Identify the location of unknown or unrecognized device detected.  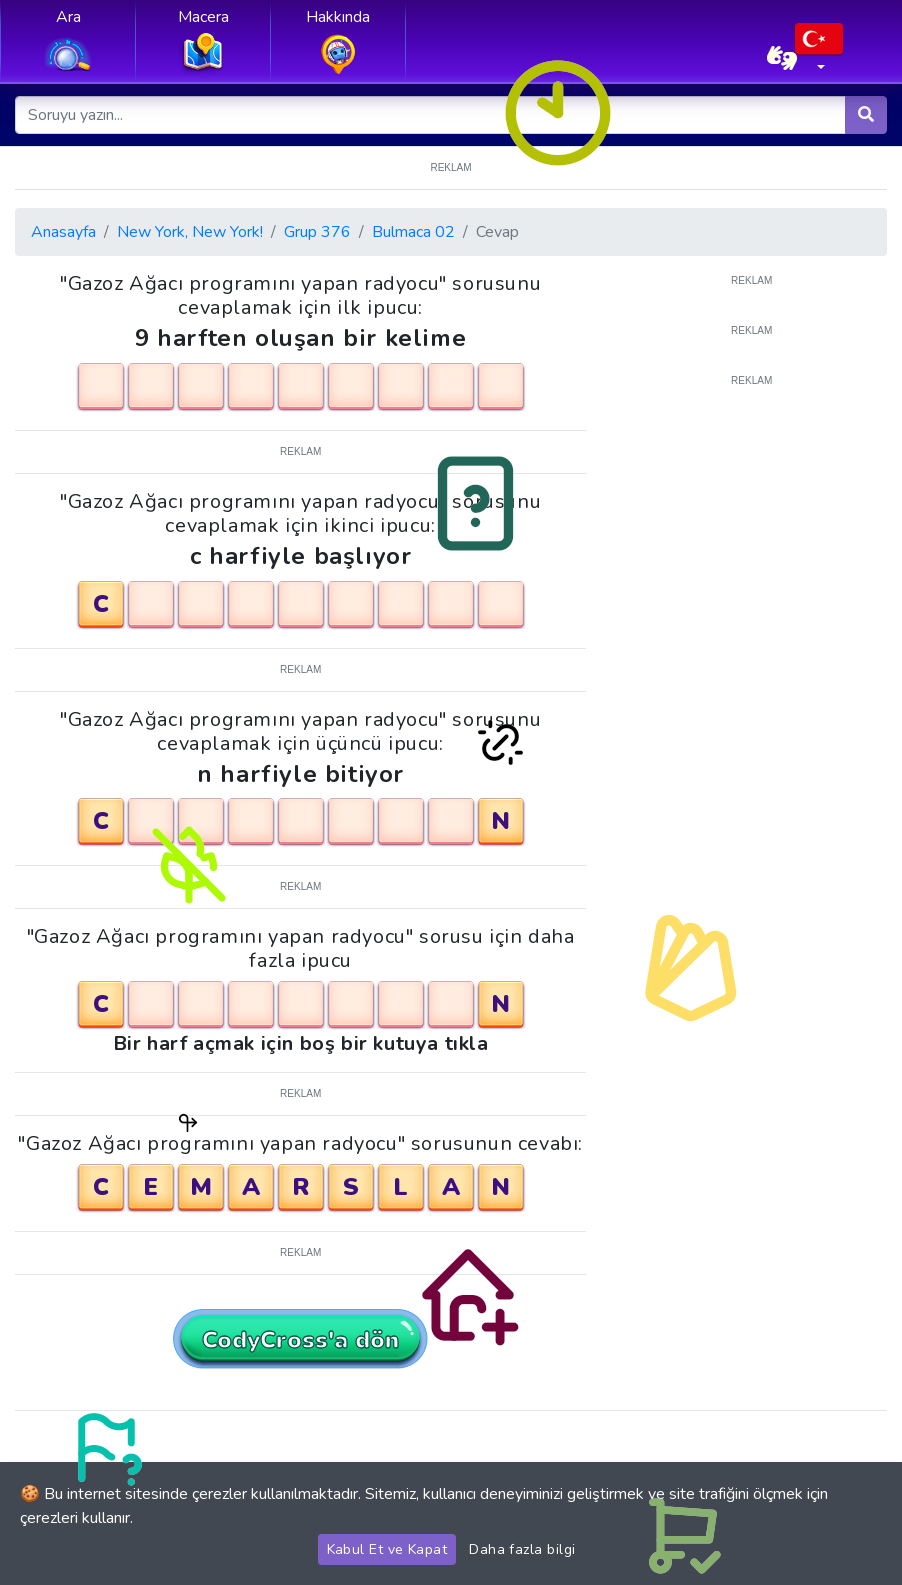
(475, 503).